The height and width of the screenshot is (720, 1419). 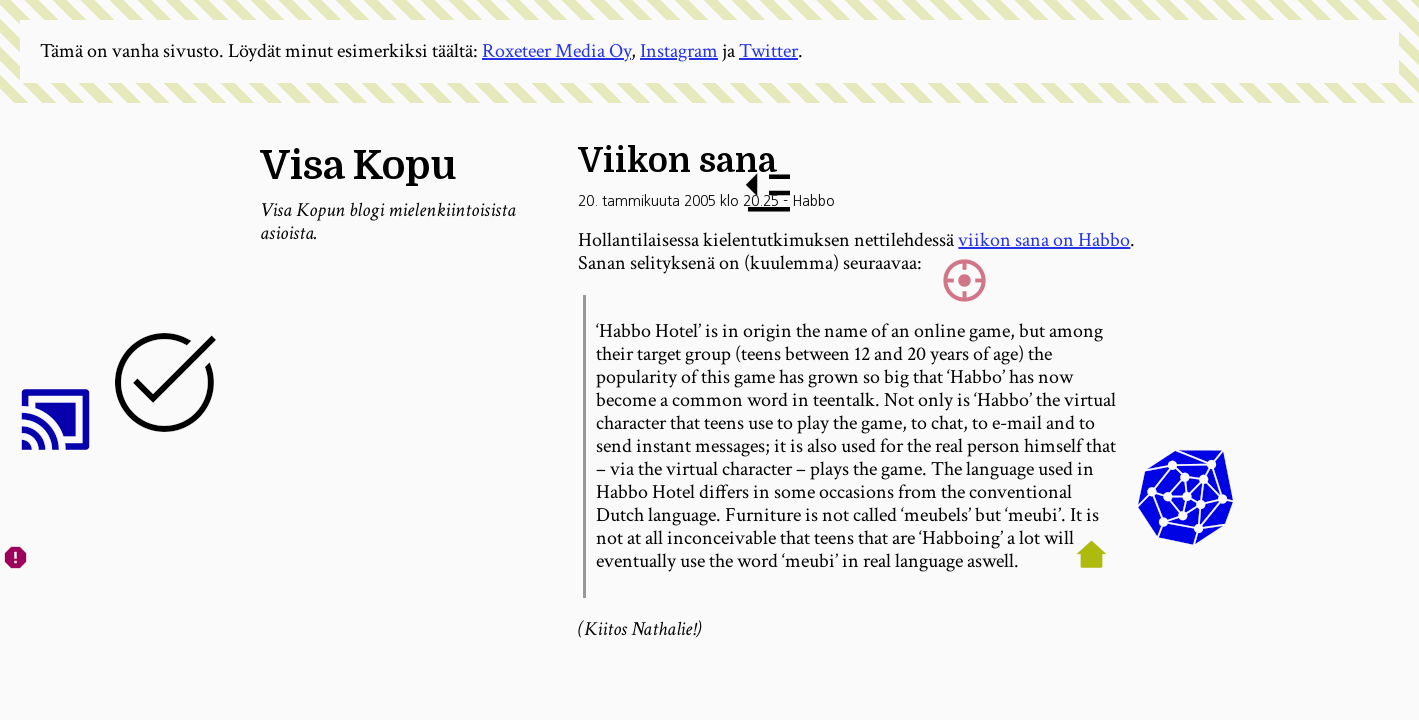 What do you see at coordinates (165, 382) in the screenshot?
I see `cachet status page logo` at bounding box center [165, 382].